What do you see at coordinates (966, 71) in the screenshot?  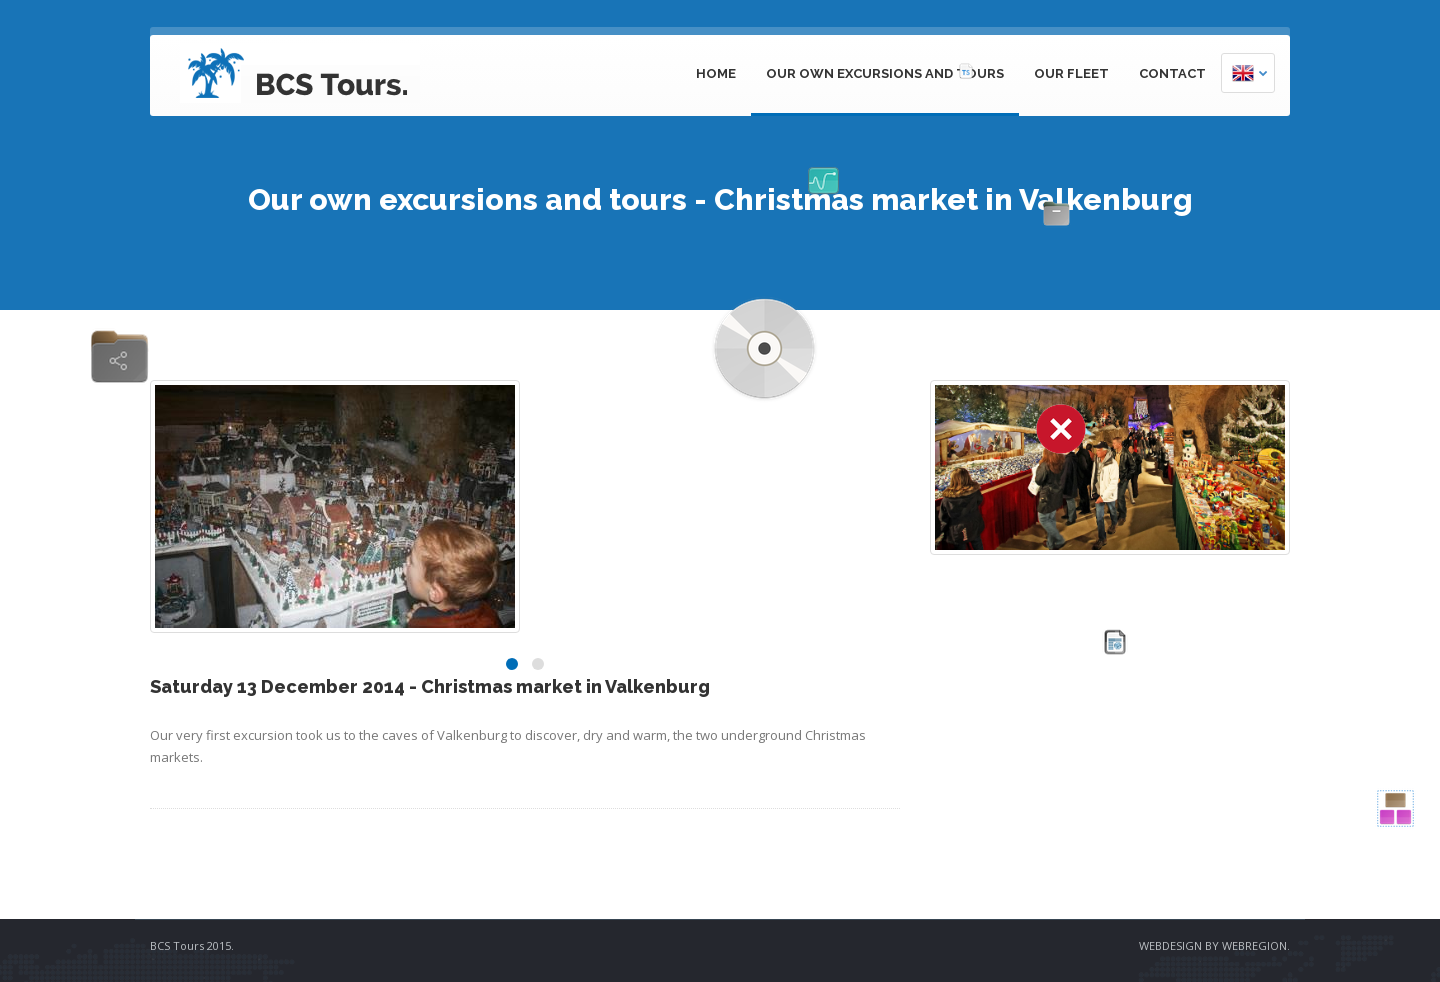 I see `a typescript source file` at bounding box center [966, 71].